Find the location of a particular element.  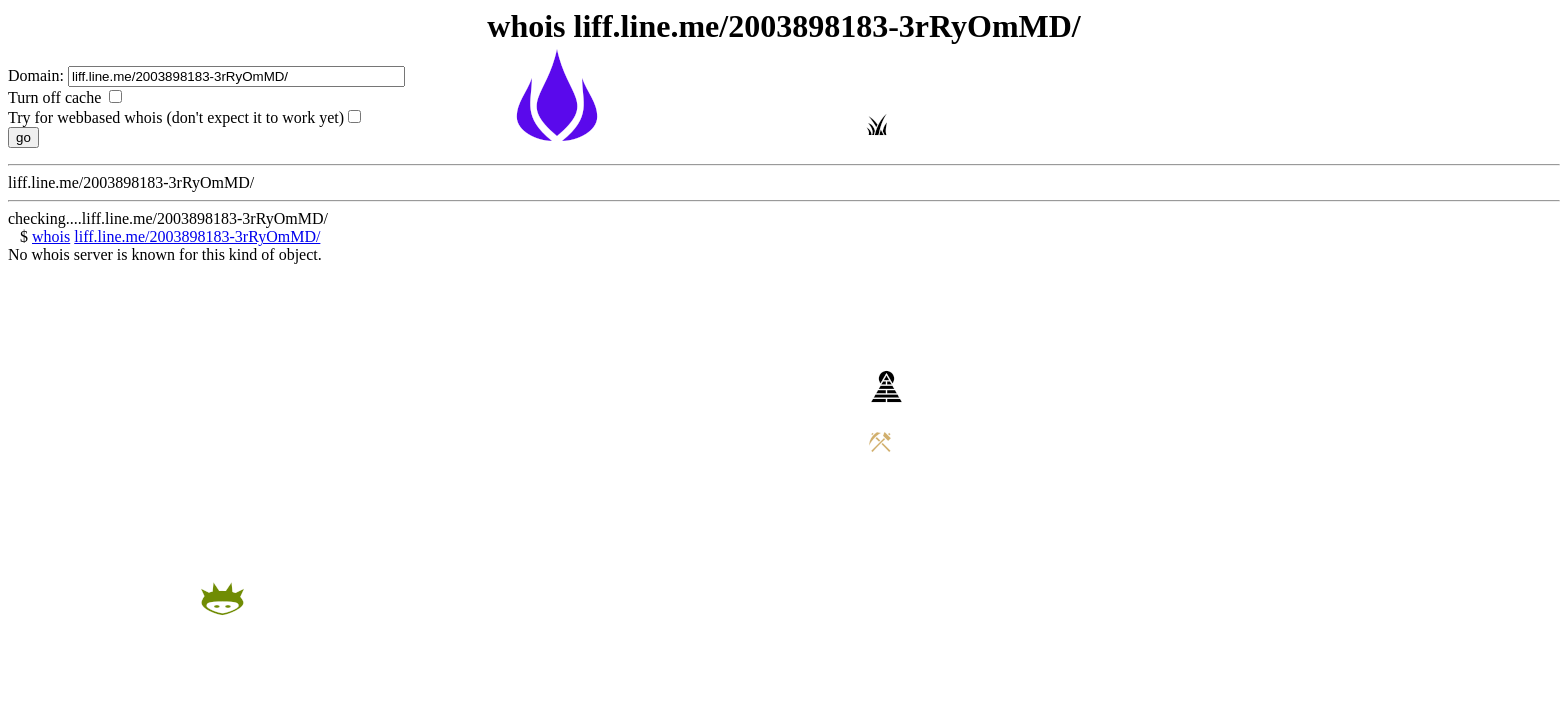

indicates trending or hot content is located at coordinates (557, 95).